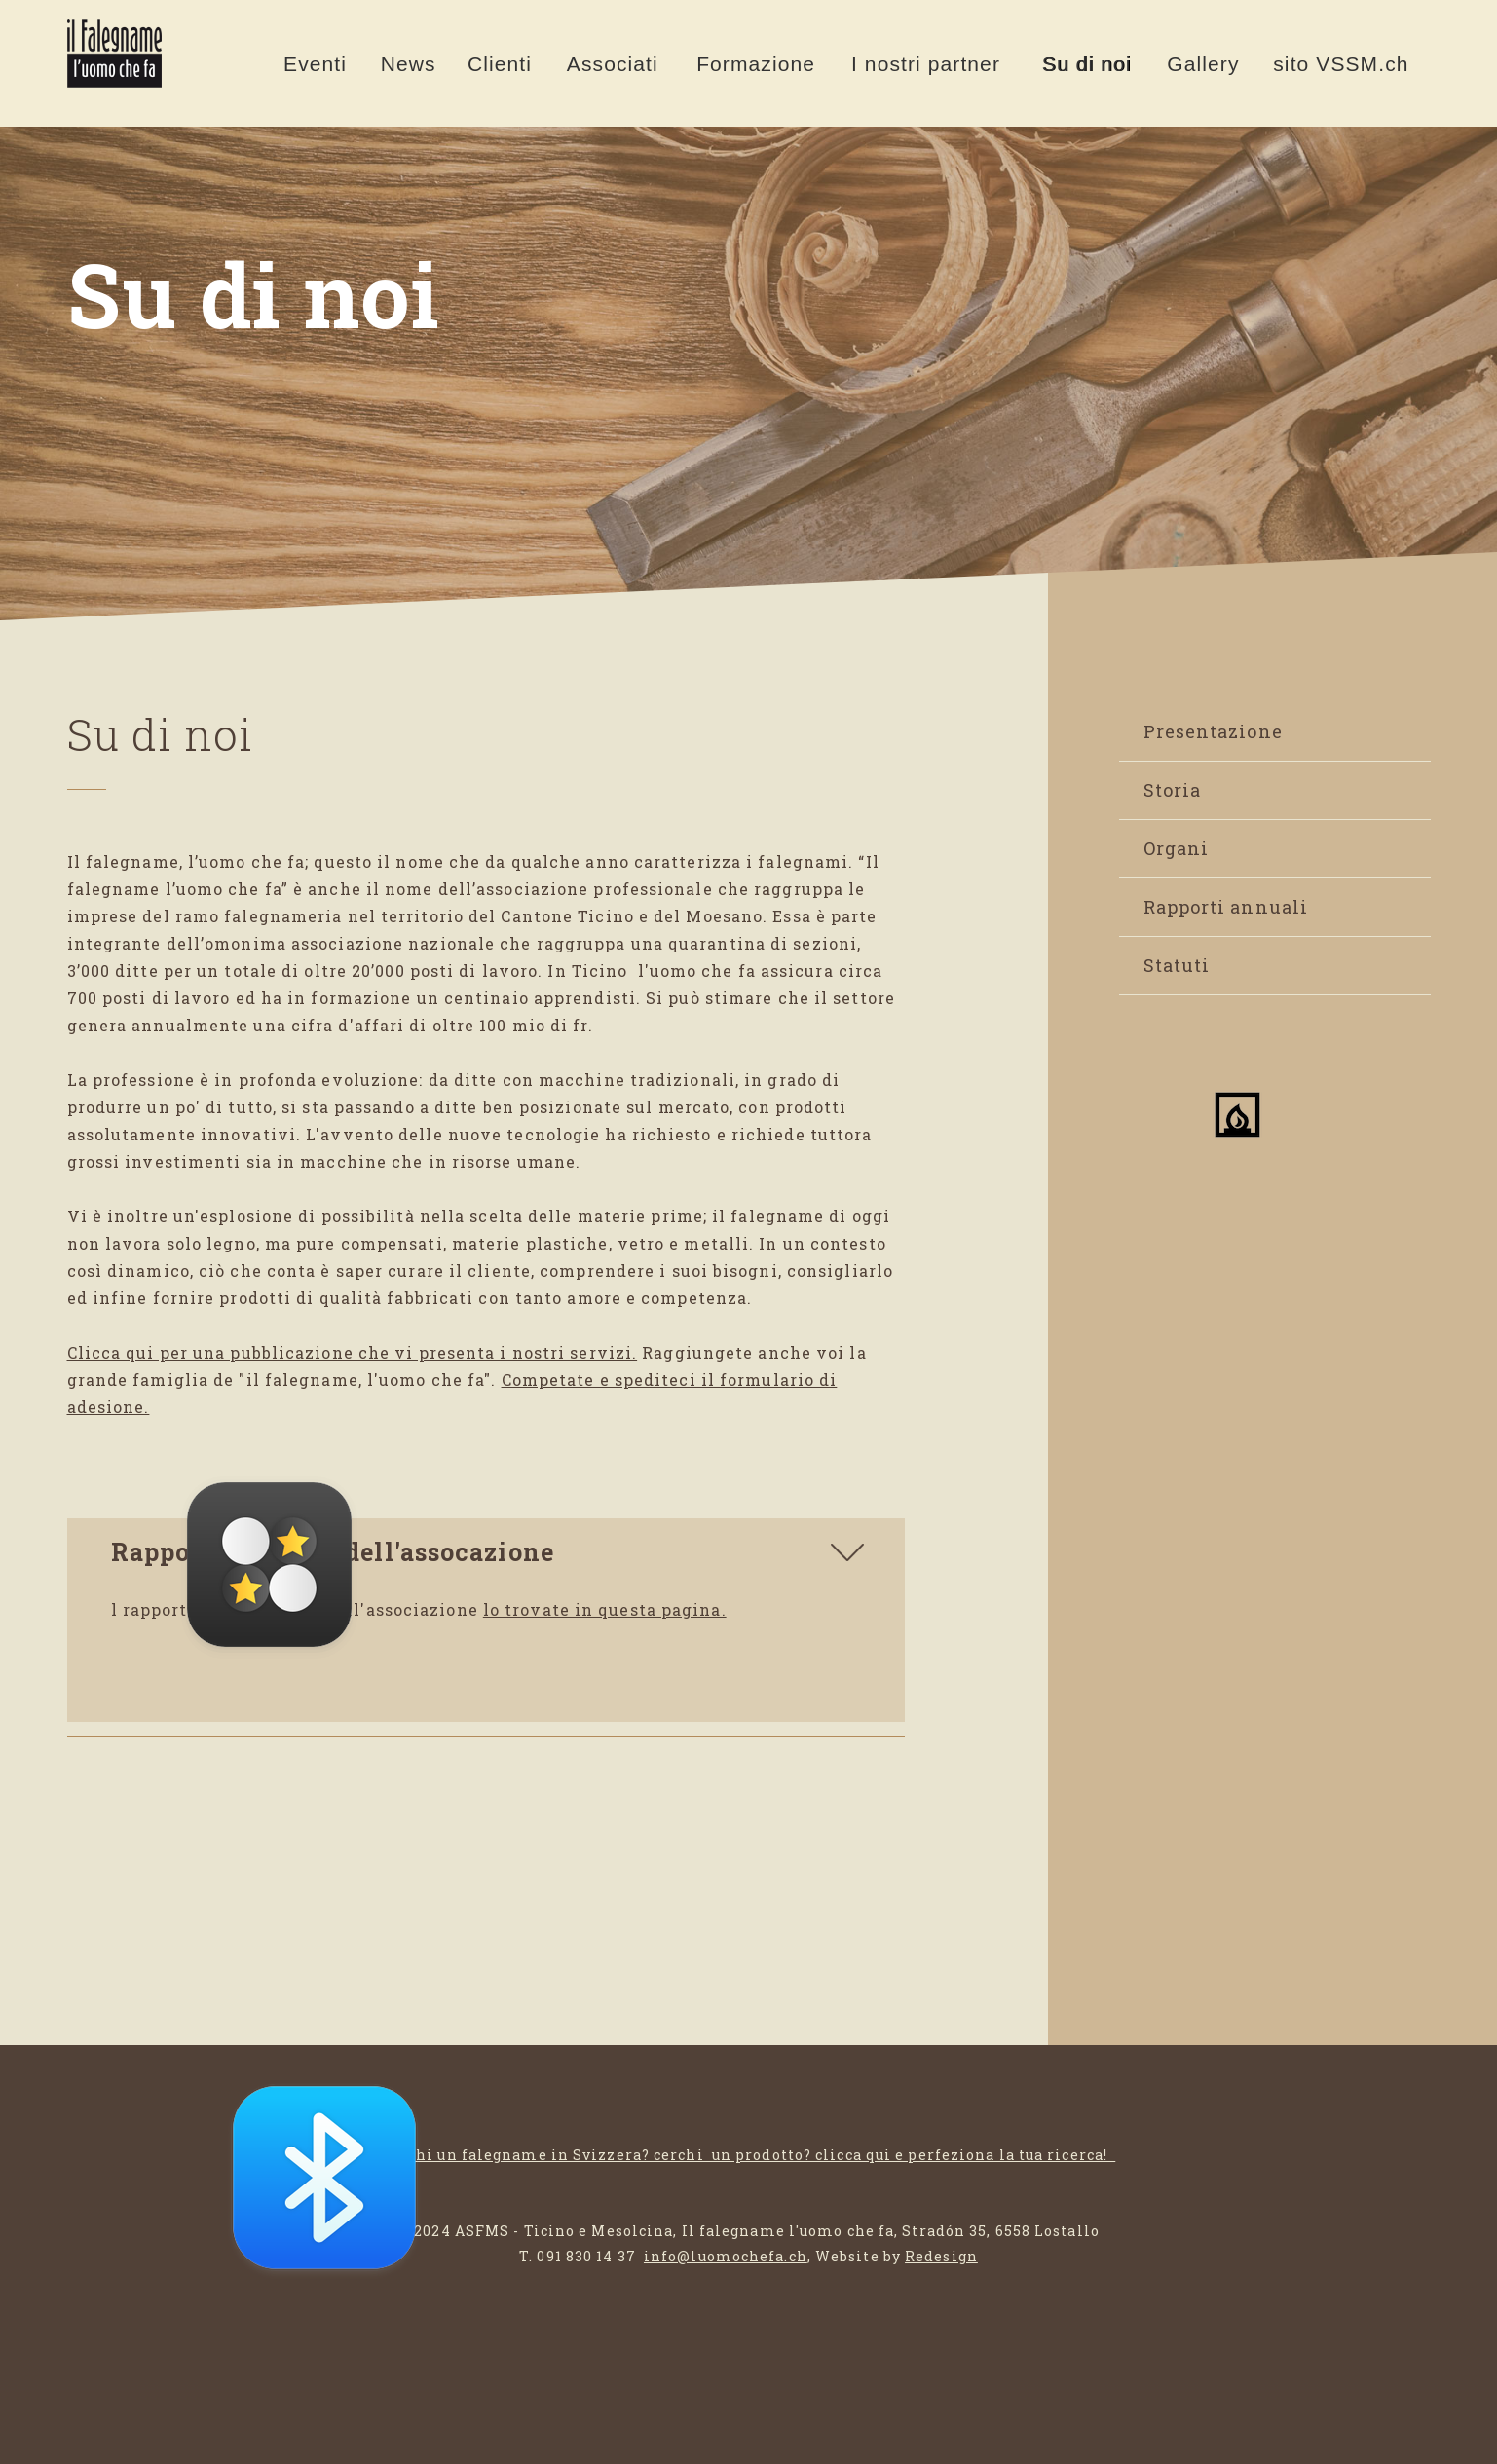 Image resolution: width=1497 pixels, height=2464 pixels. Describe the element at coordinates (324, 2178) in the screenshot. I see `toggle bluetooth on or off` at that location.